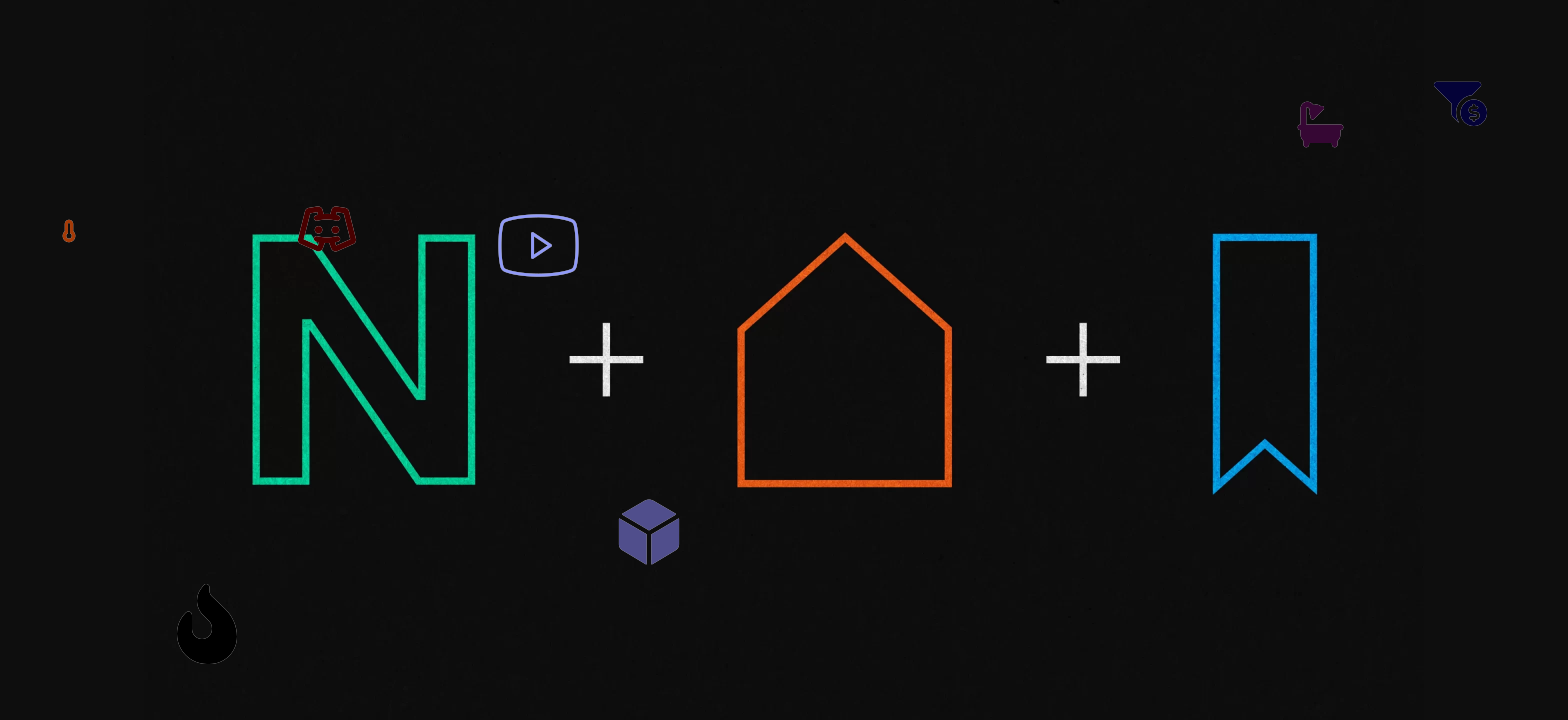 The height and width of the screenshot is (720, 1568). I want to click on open YouTube, so click(538, 245).